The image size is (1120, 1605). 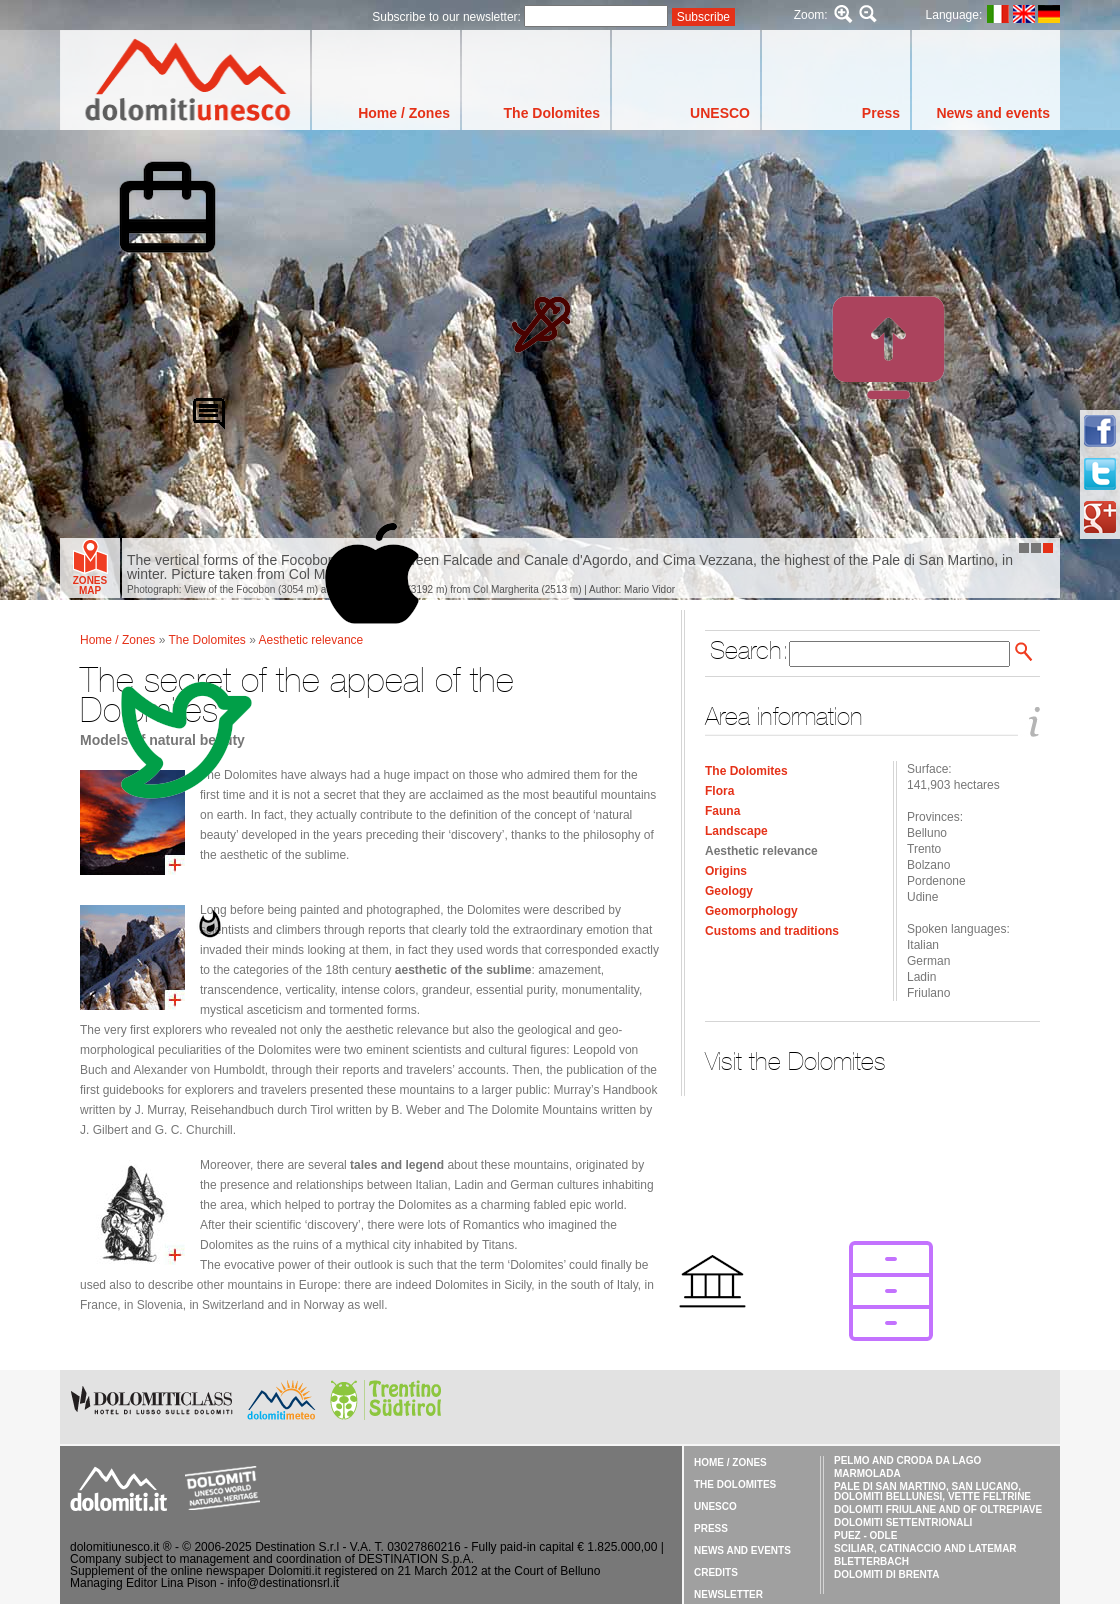 What do you see at coordinates (542, 324) in the screenshot?
I see `access sewing or craft tools` at bounding box center [542, 324].